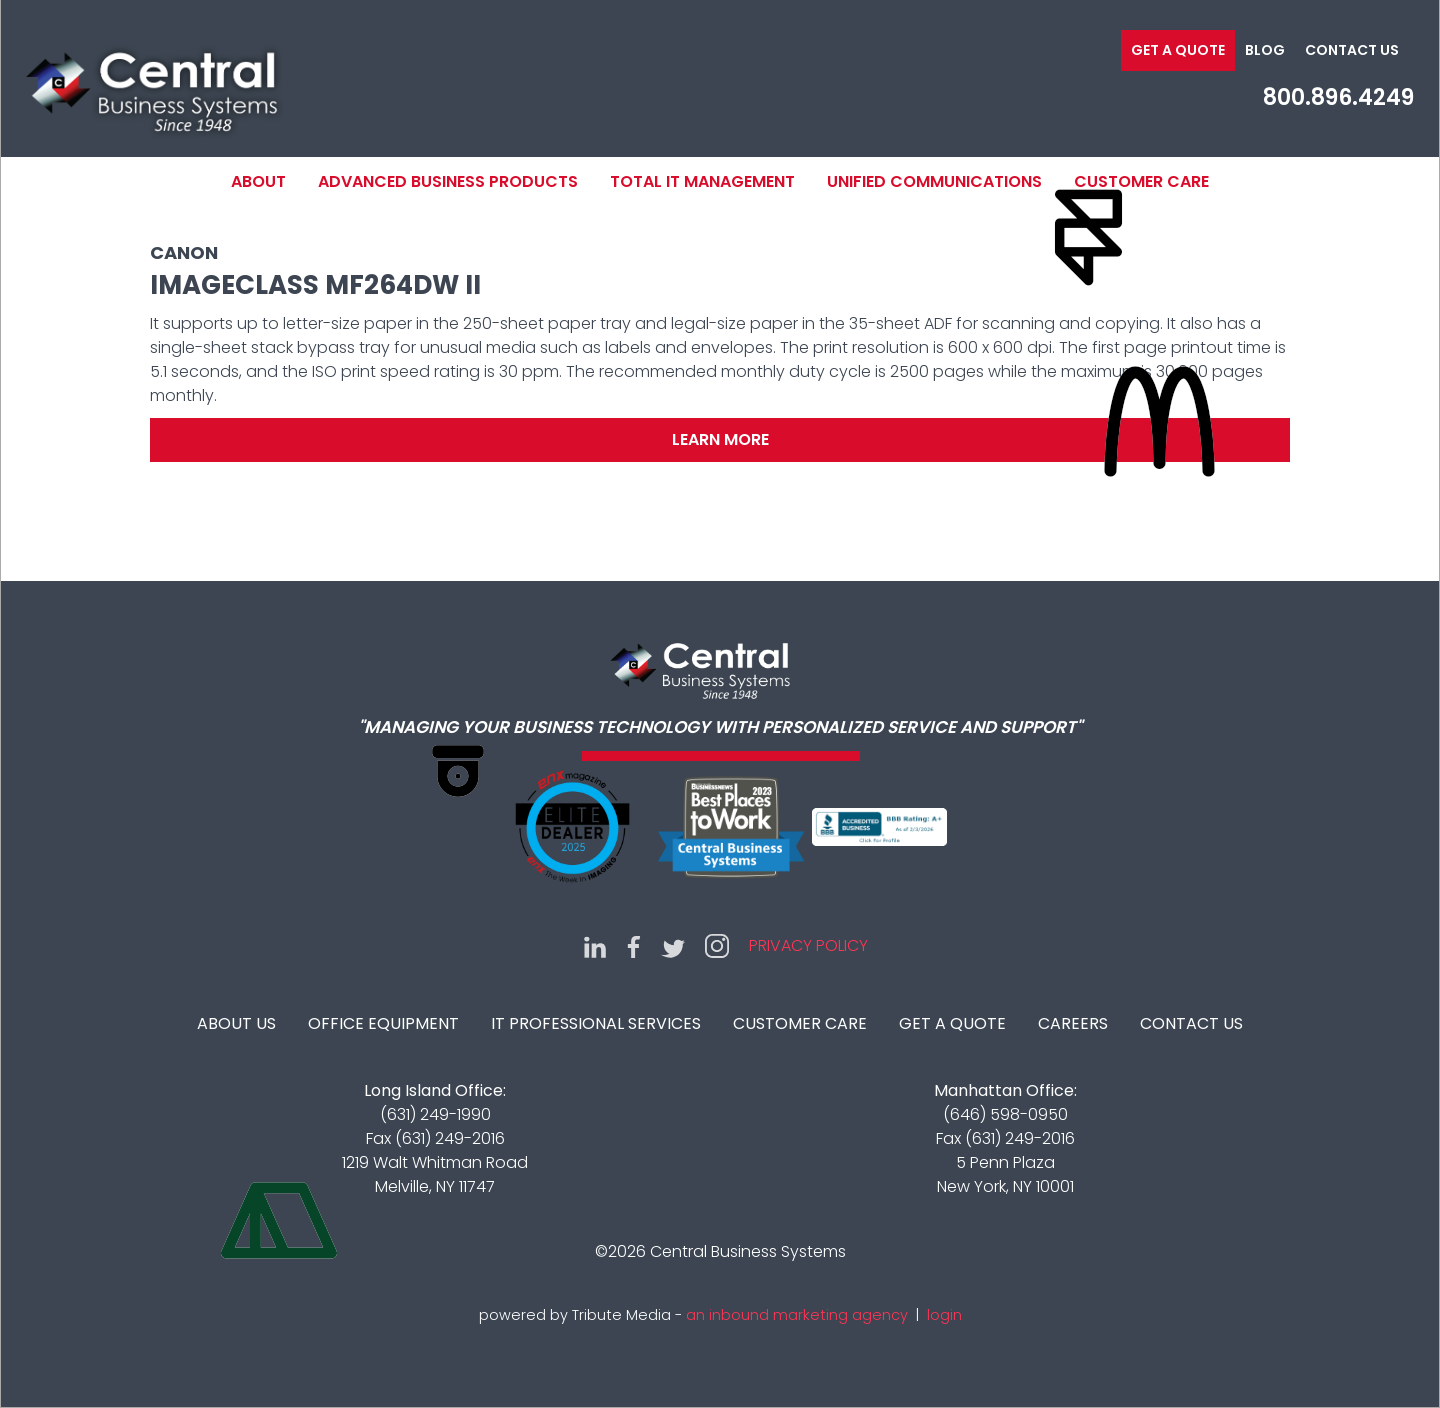 This screenshot has width=1440, height=1408. I want to click on open the McDonald's app or website, so click(1159, 421).